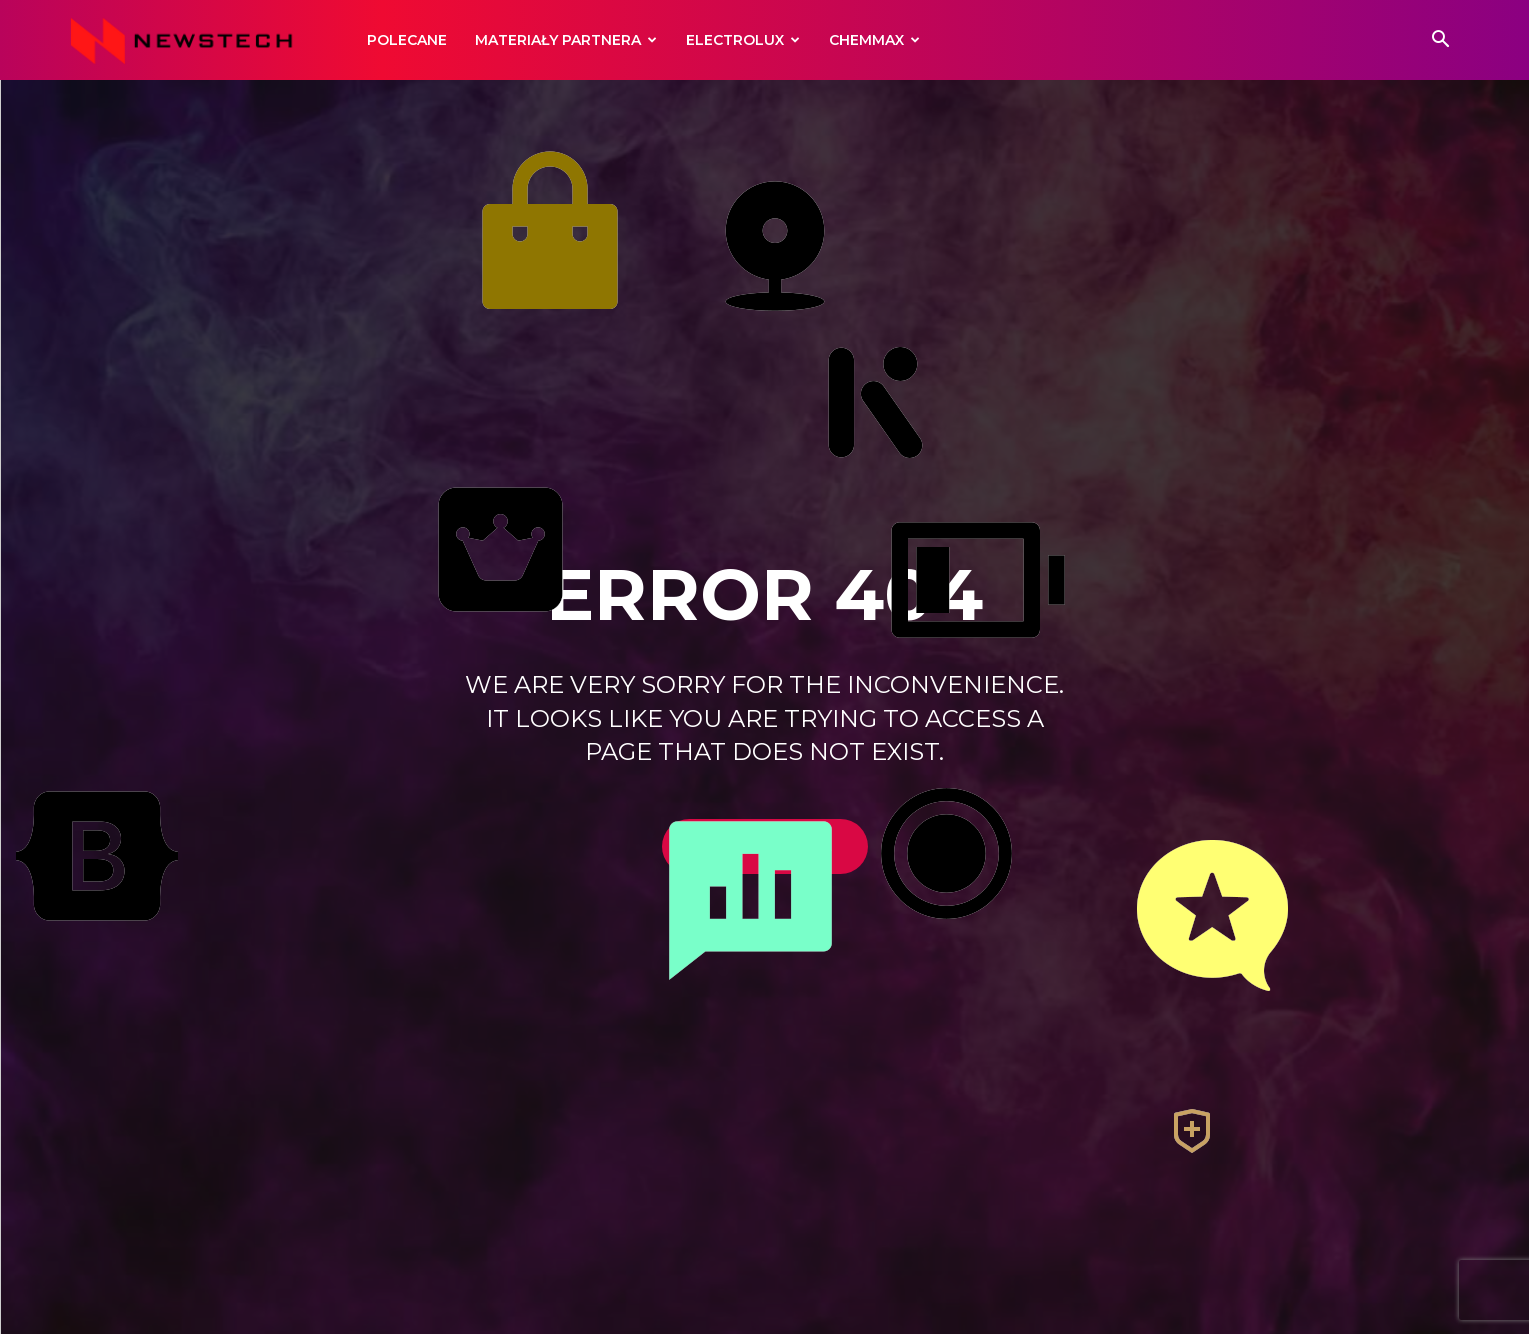 The image size is (1529, 1334). Describe the element at coordinates (946, 853) in the screenshot. I see `indicates loading or processing in progress` at that location.